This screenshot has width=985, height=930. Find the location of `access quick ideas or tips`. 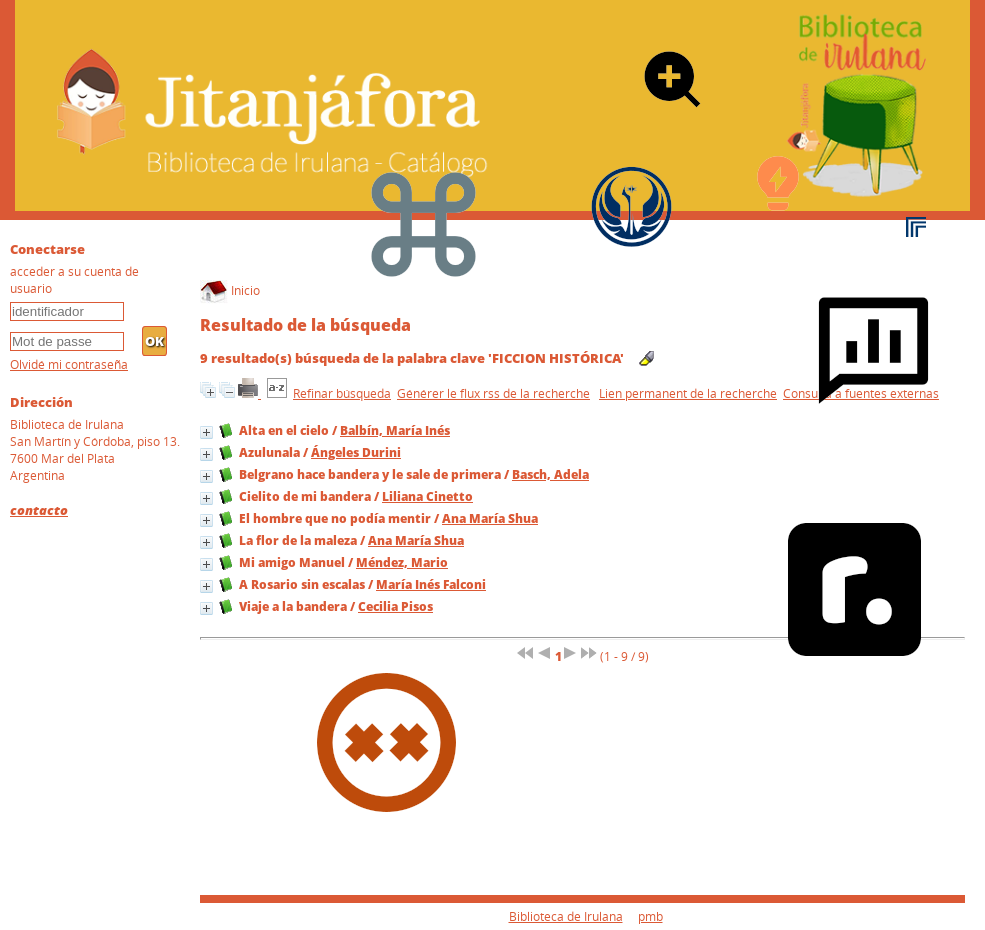

access quick ideas or tips is located at coordinates (778, 182).